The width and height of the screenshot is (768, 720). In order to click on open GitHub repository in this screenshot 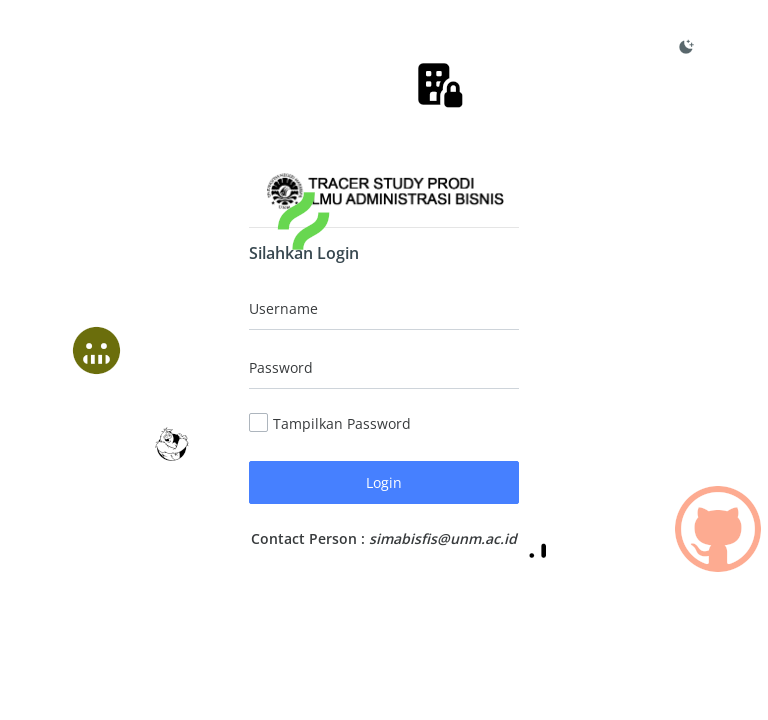, I will do `click(718, 529)`.